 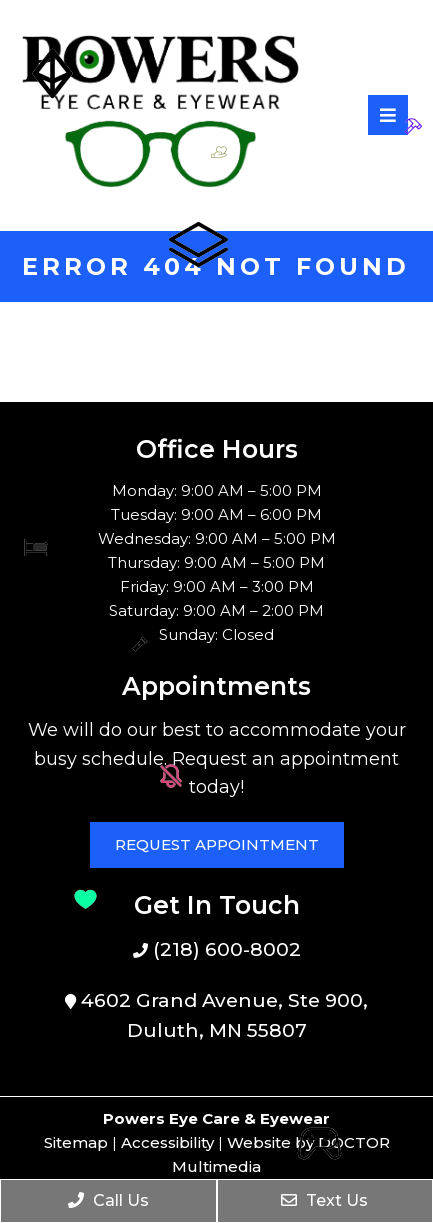 What do you see at coordinates (35, 547) in the screenshot?
I see `view hotel or accommodation options` at bounding box center [35, 547].